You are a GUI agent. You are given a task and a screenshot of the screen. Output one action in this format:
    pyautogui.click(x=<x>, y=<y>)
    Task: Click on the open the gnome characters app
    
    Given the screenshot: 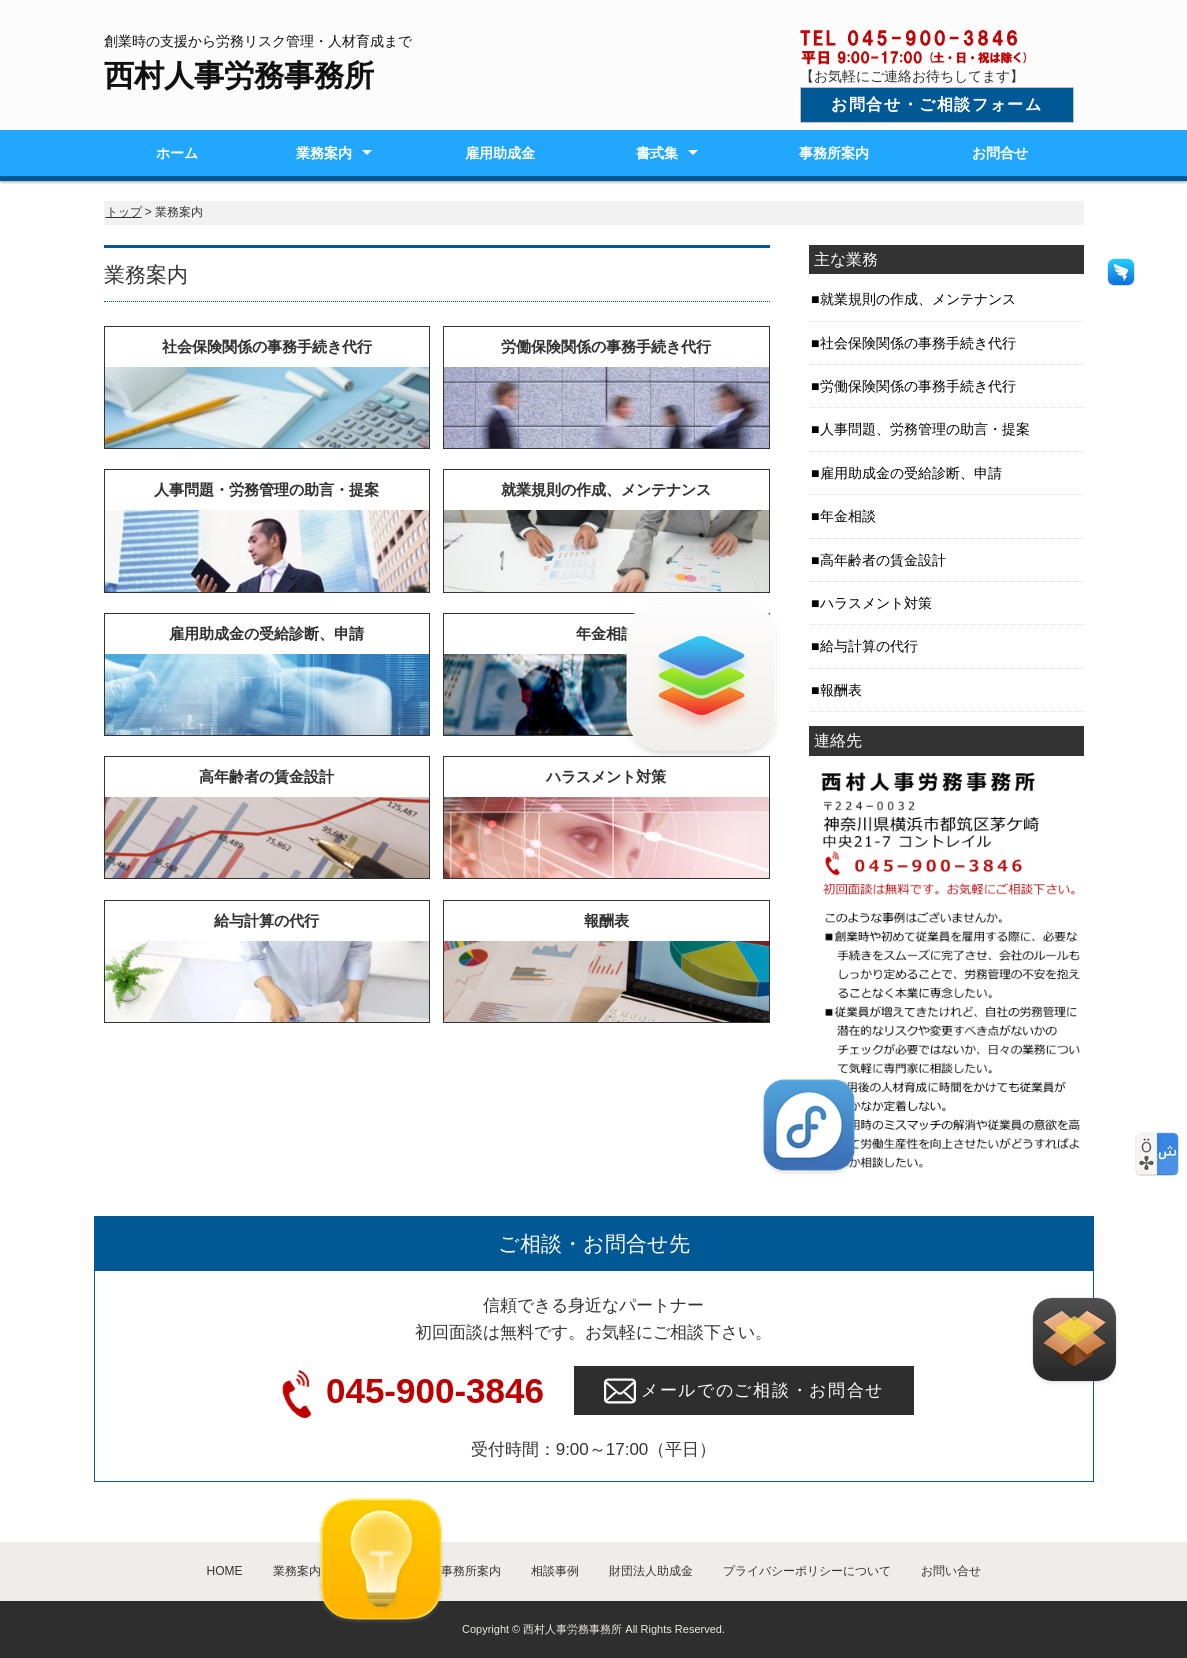 What is the action you would take?
    pyautogui.click(x=1157, y=1154)
    